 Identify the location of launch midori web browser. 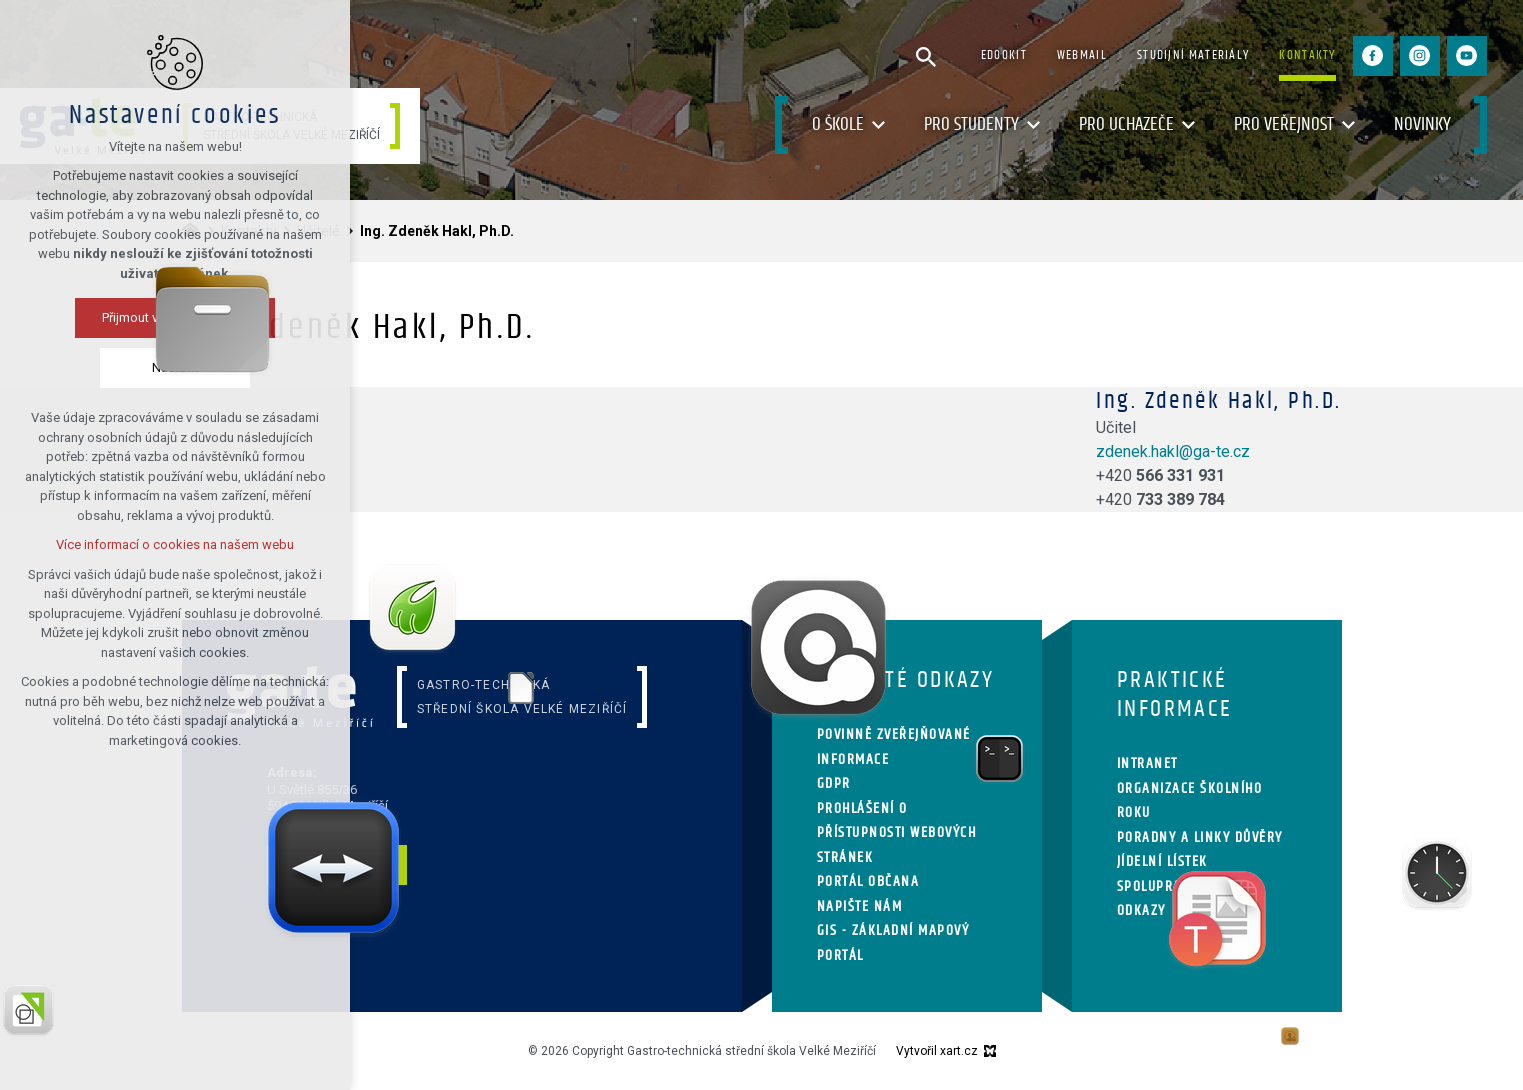
(412, 607).